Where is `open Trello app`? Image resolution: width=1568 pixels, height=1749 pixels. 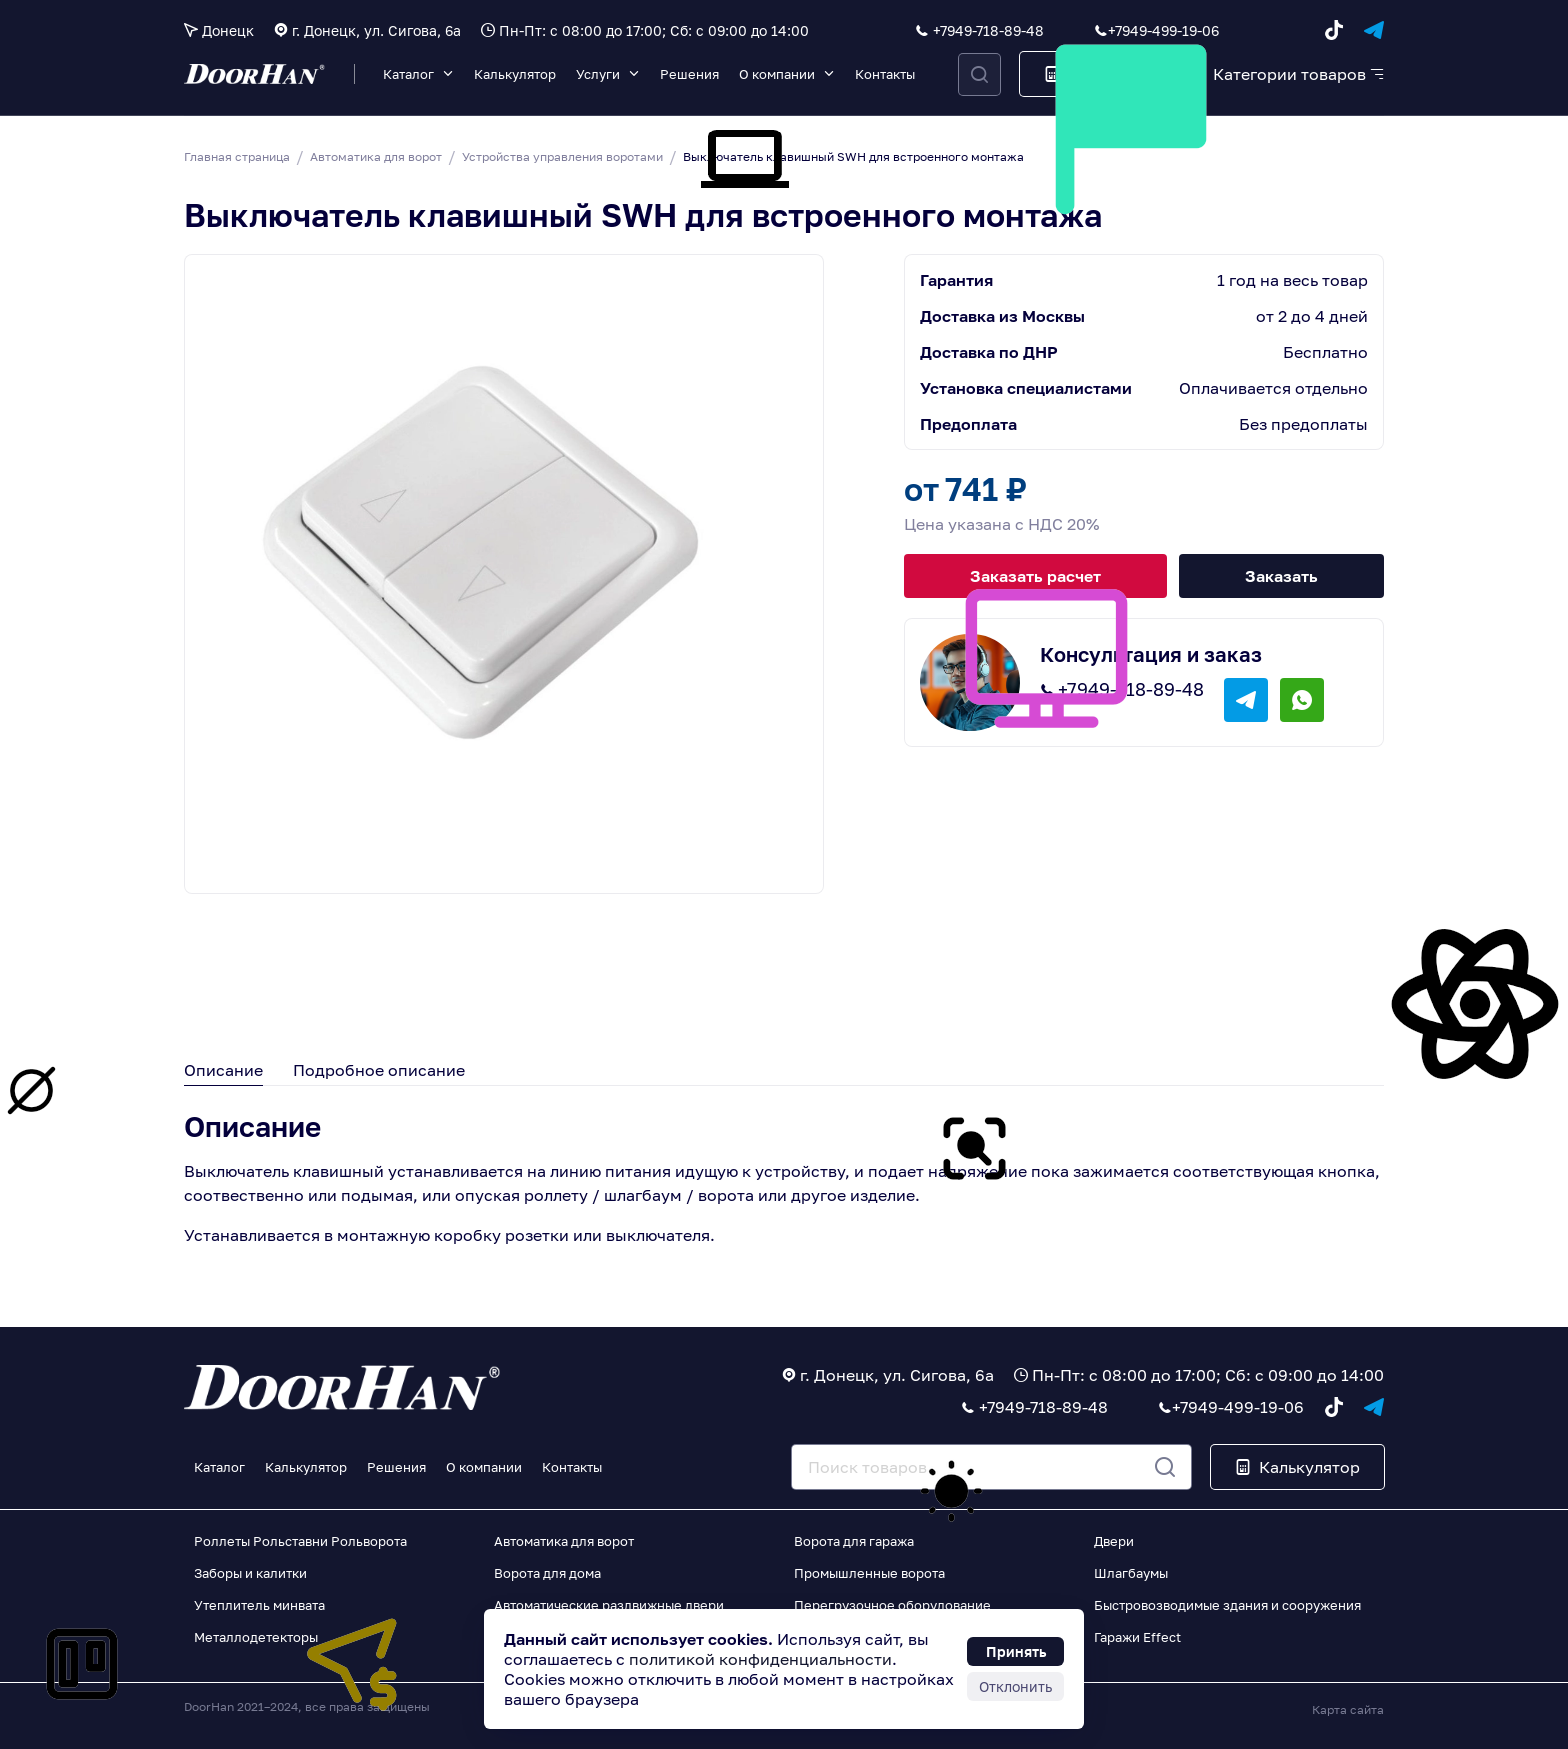
open Trello app is located at coordinates (82, 1664).